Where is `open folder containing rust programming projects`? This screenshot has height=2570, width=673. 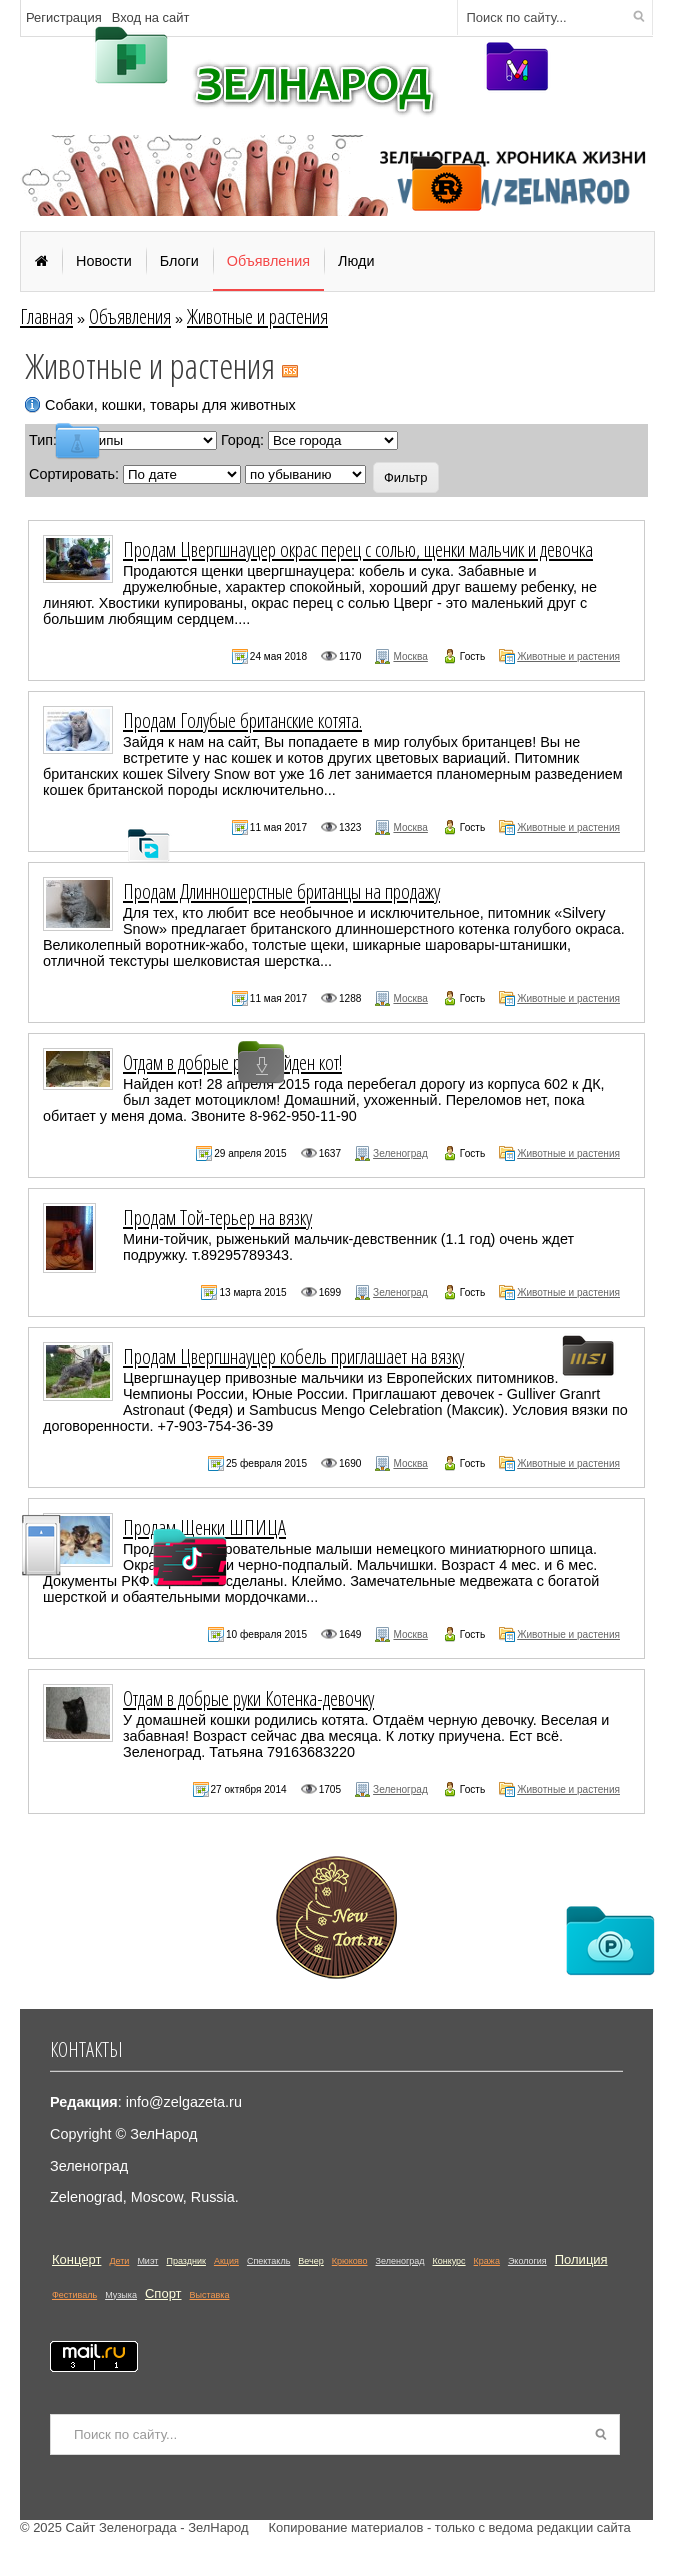
open folder containing rust programming projects is located at coordinates (446, 185).